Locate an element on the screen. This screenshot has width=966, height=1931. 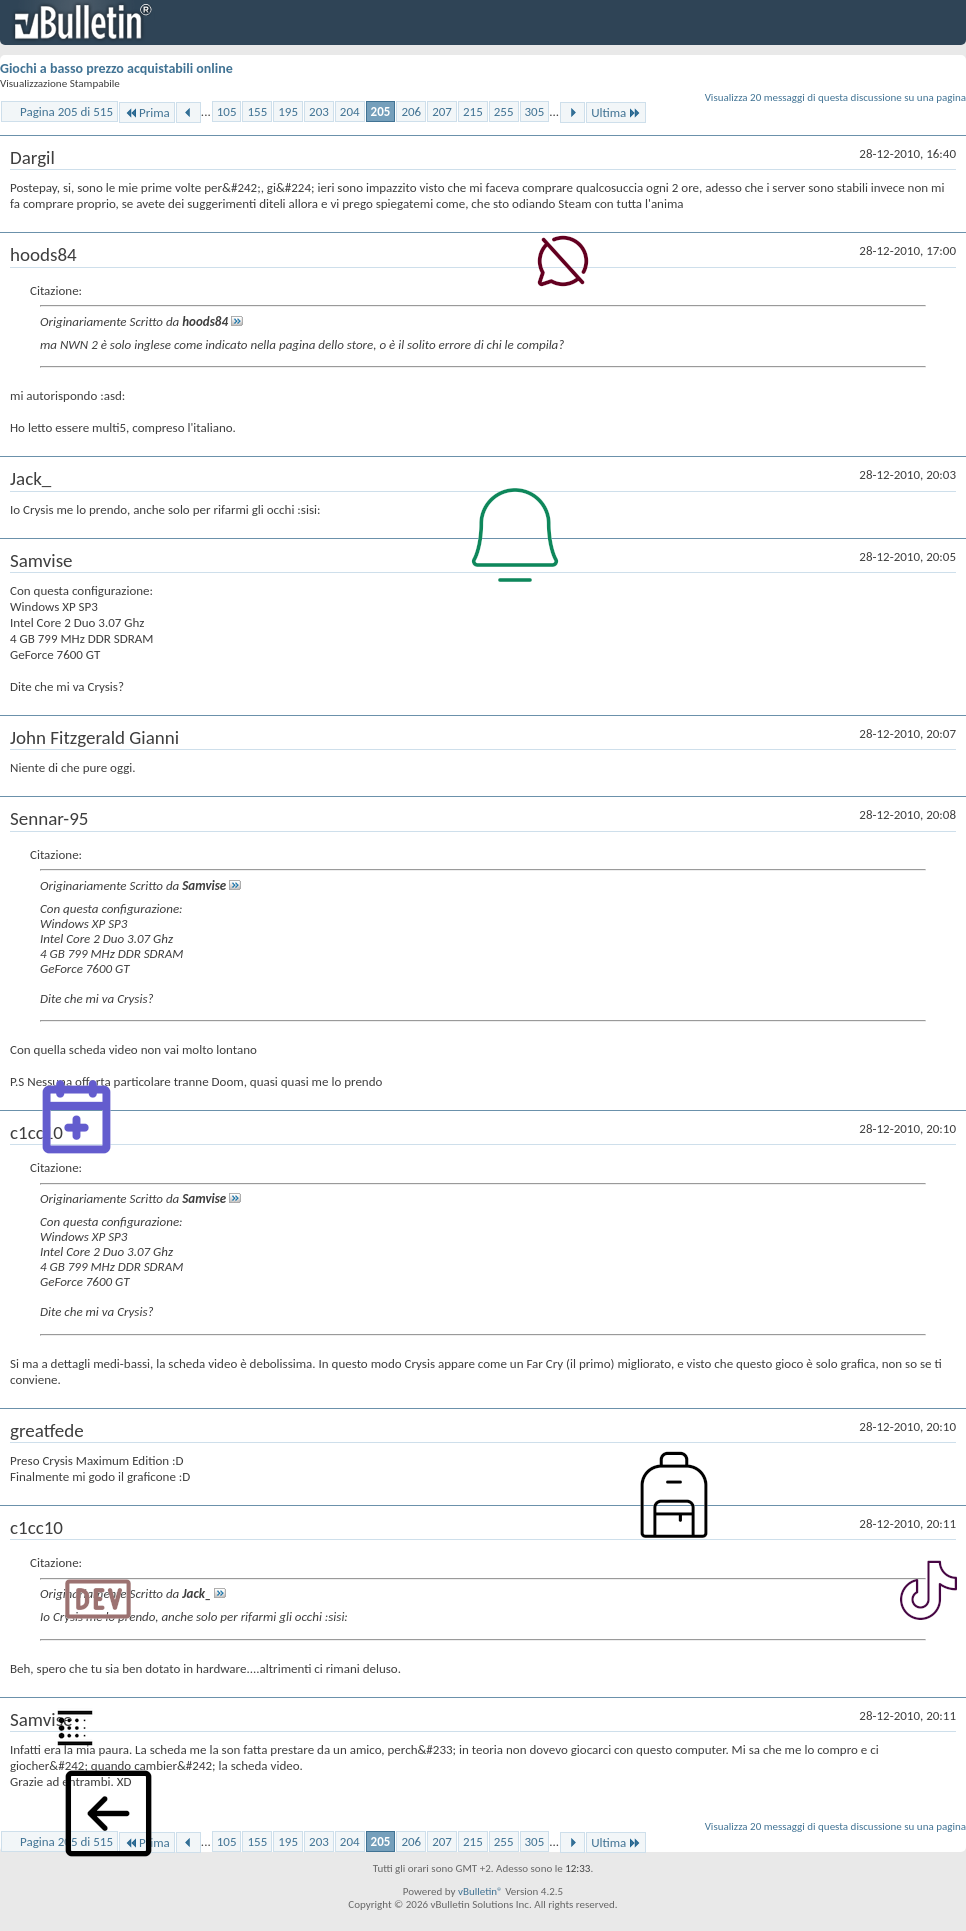
access your inventory or storage is located at coordinates (674, 1498).